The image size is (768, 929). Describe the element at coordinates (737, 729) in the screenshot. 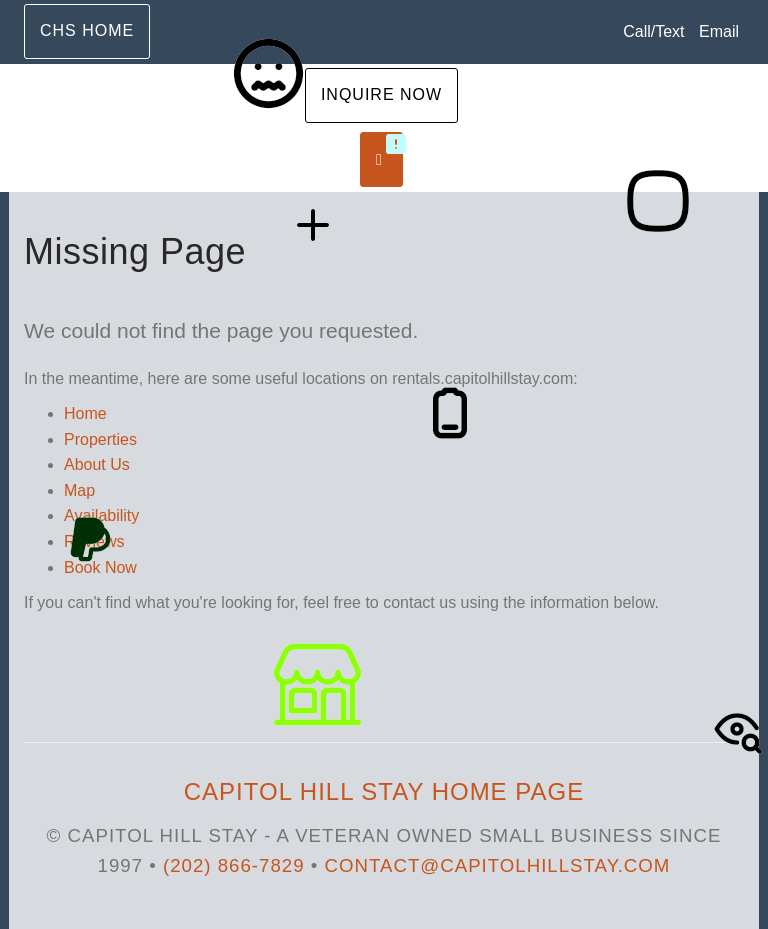

I see `search through viewed or watched items` at that location.